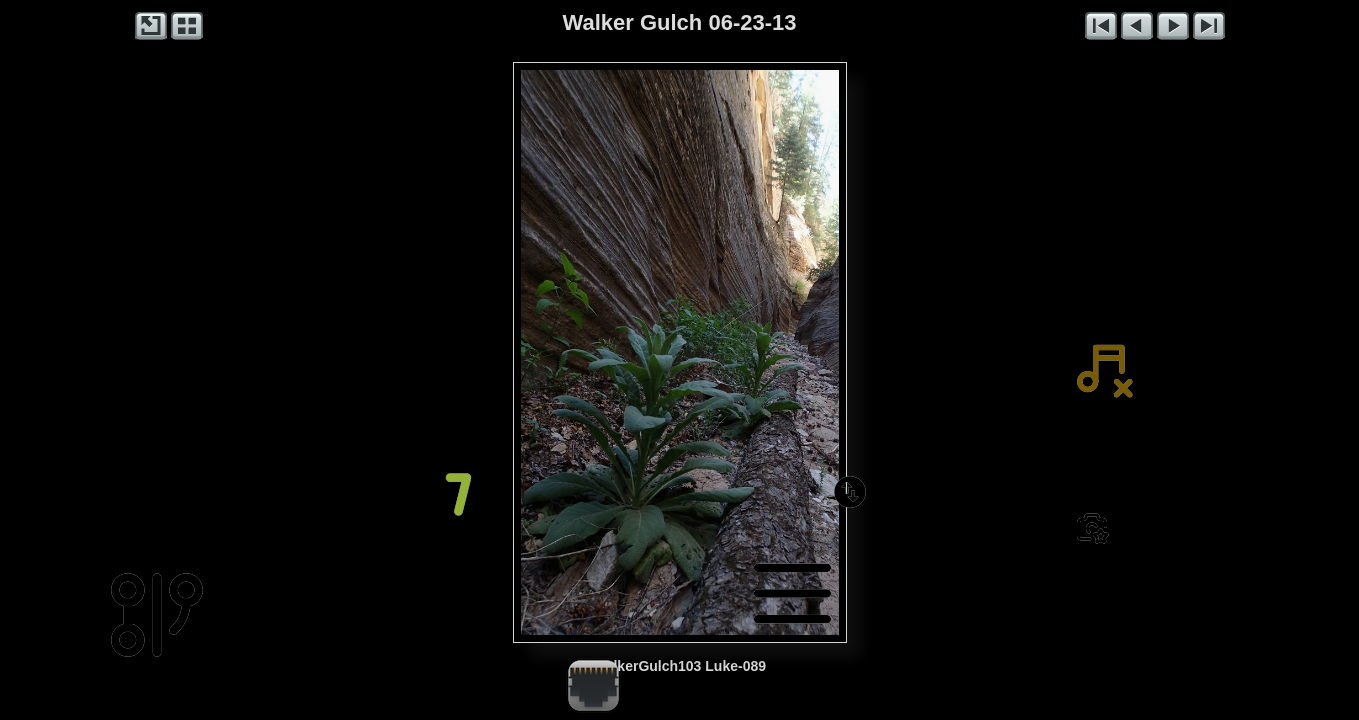  What do you see at coordinates (458, 494) in the screenshot?
I see `indicates item number 7 in a list or sequence` at bounding box center [458, 494].